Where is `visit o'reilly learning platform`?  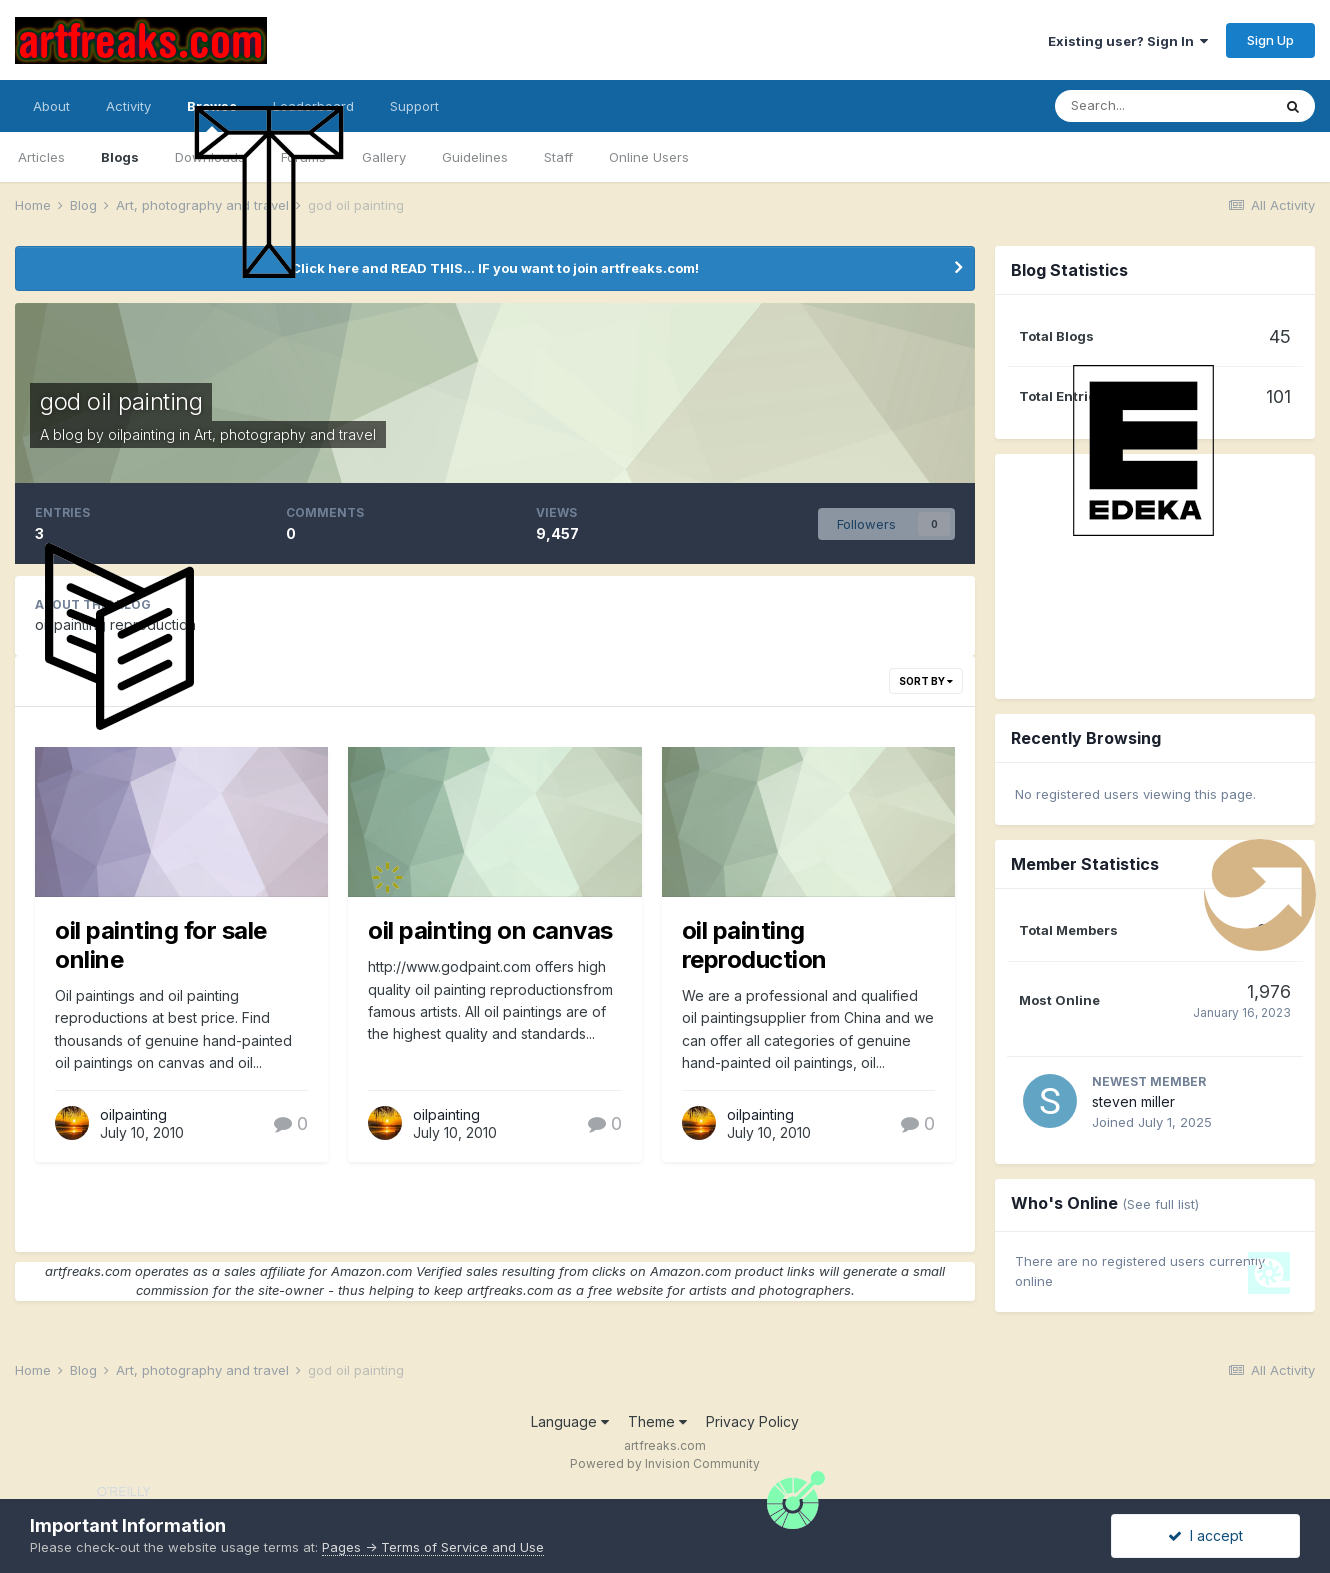
visit o'reilly learning platform is located at coordinates (125, 1491).